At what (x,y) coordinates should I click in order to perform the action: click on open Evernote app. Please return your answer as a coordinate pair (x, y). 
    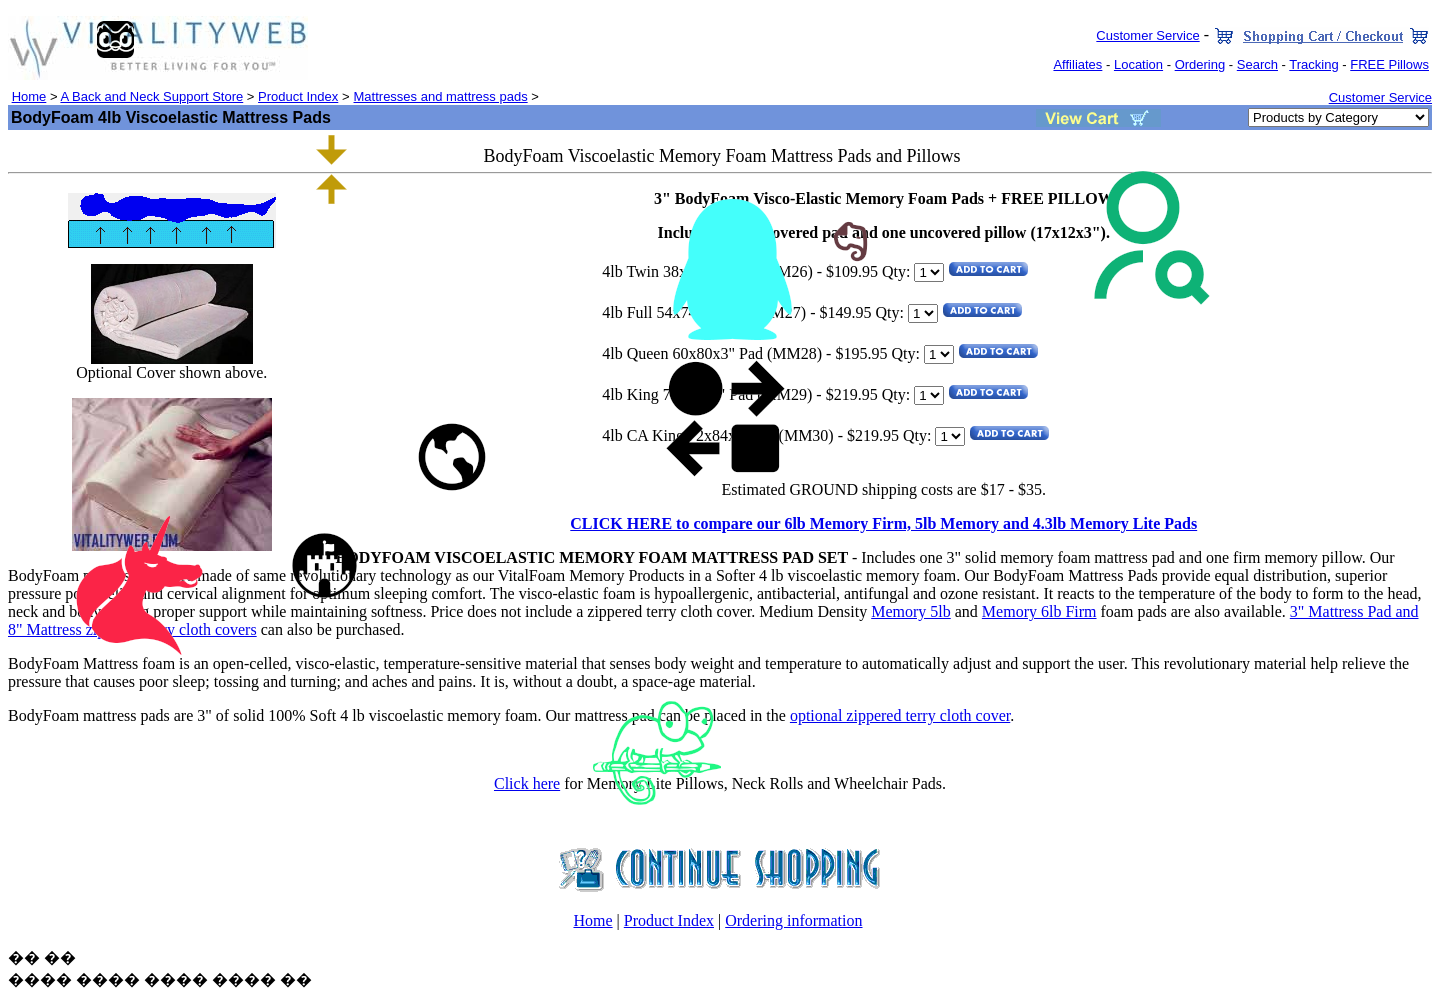
    Looking at the image, I should click on (850, 240).